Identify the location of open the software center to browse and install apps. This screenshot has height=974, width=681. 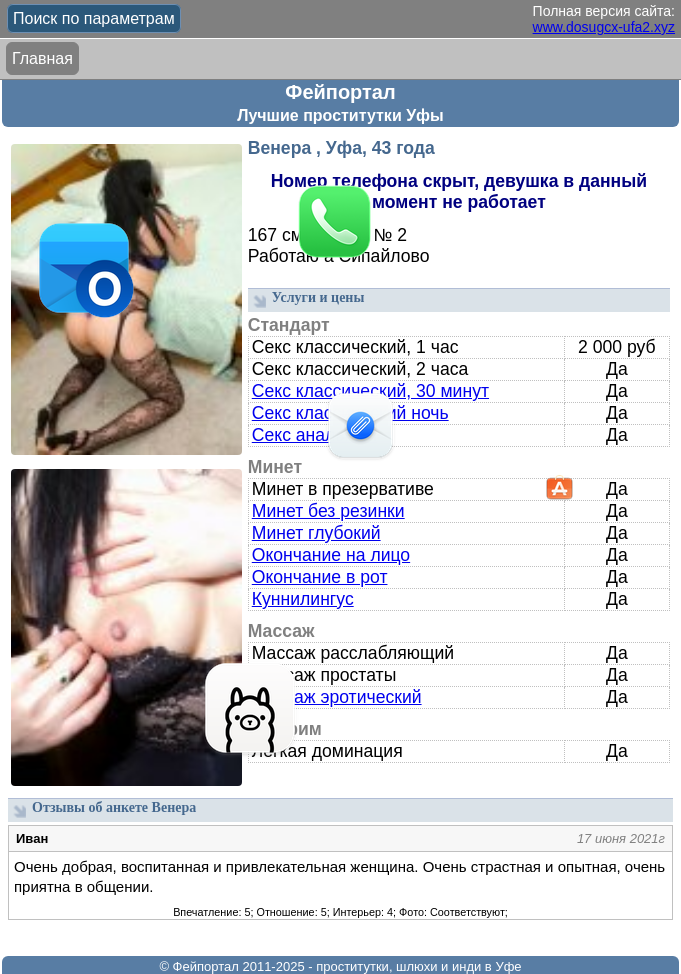
(559, 488).